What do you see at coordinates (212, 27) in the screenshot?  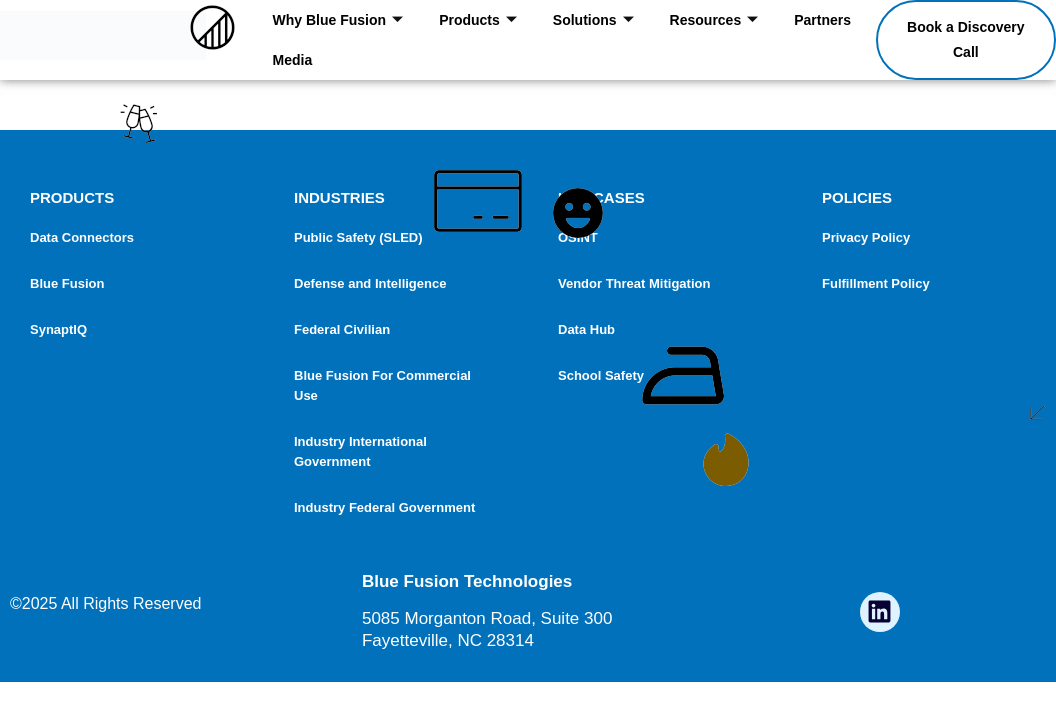 I see `adjust contrast or brightness settings` at bounding box center [212, 27].